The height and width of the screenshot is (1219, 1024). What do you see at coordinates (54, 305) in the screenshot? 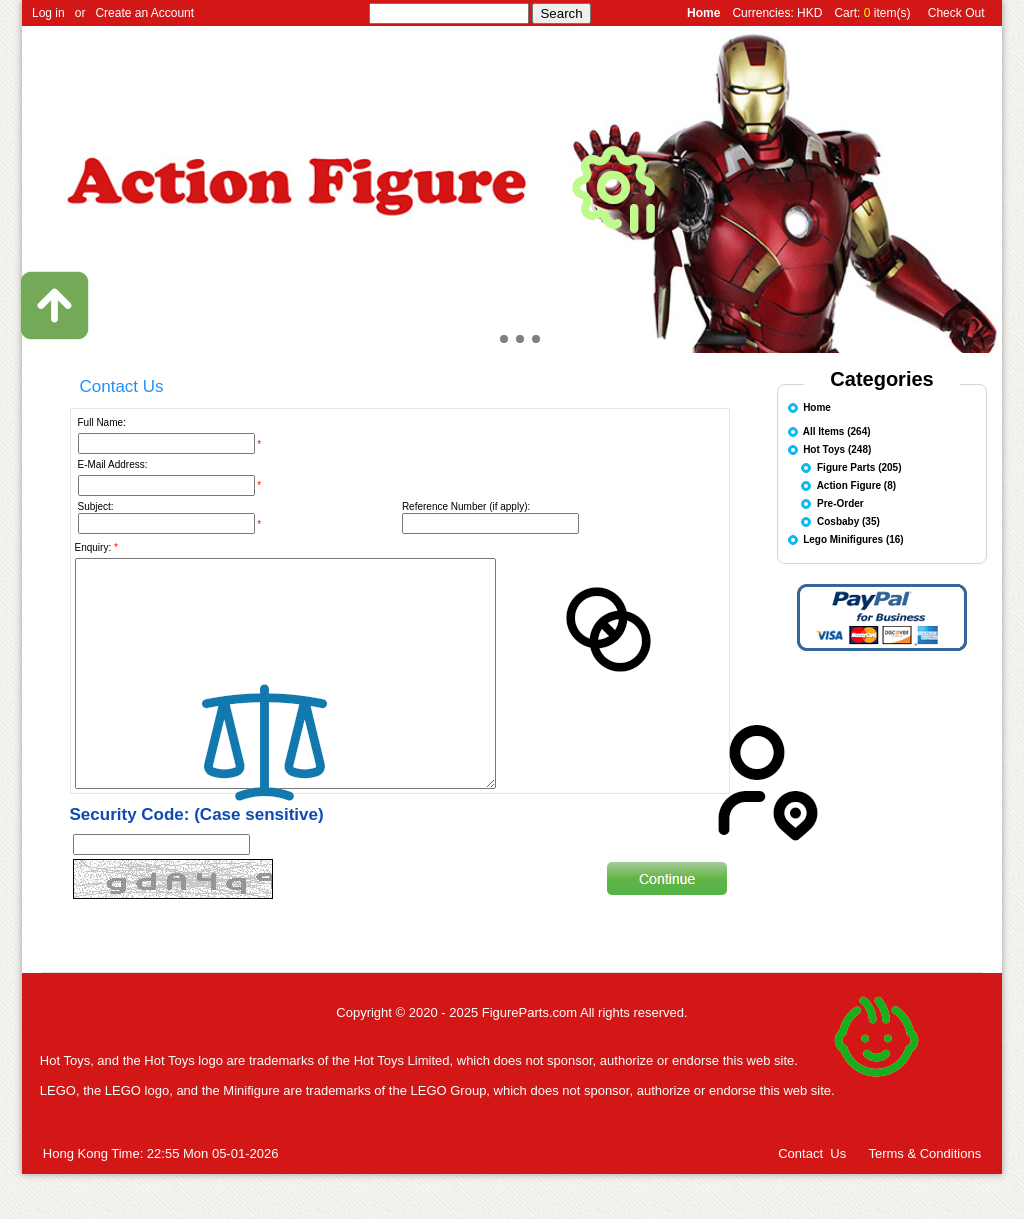
I see `upload a file or document` at bounding box center [54, 305].